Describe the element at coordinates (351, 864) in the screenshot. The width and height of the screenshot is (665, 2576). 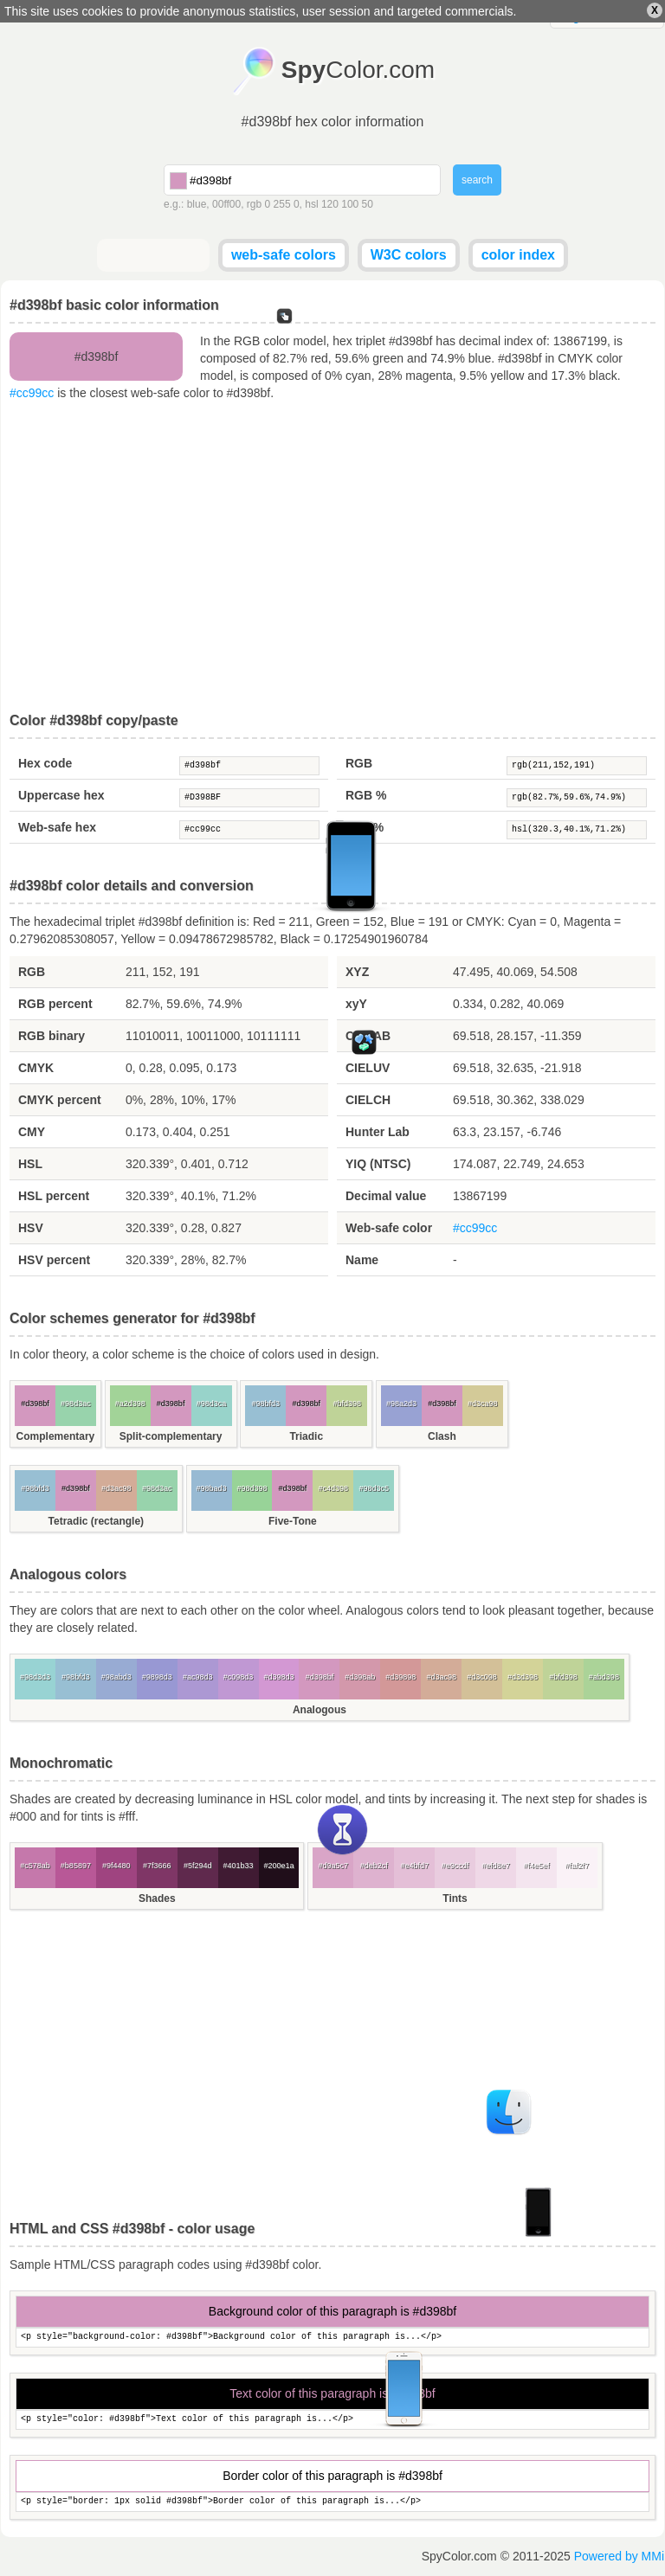
I see `ipod touch device icon` at that location.